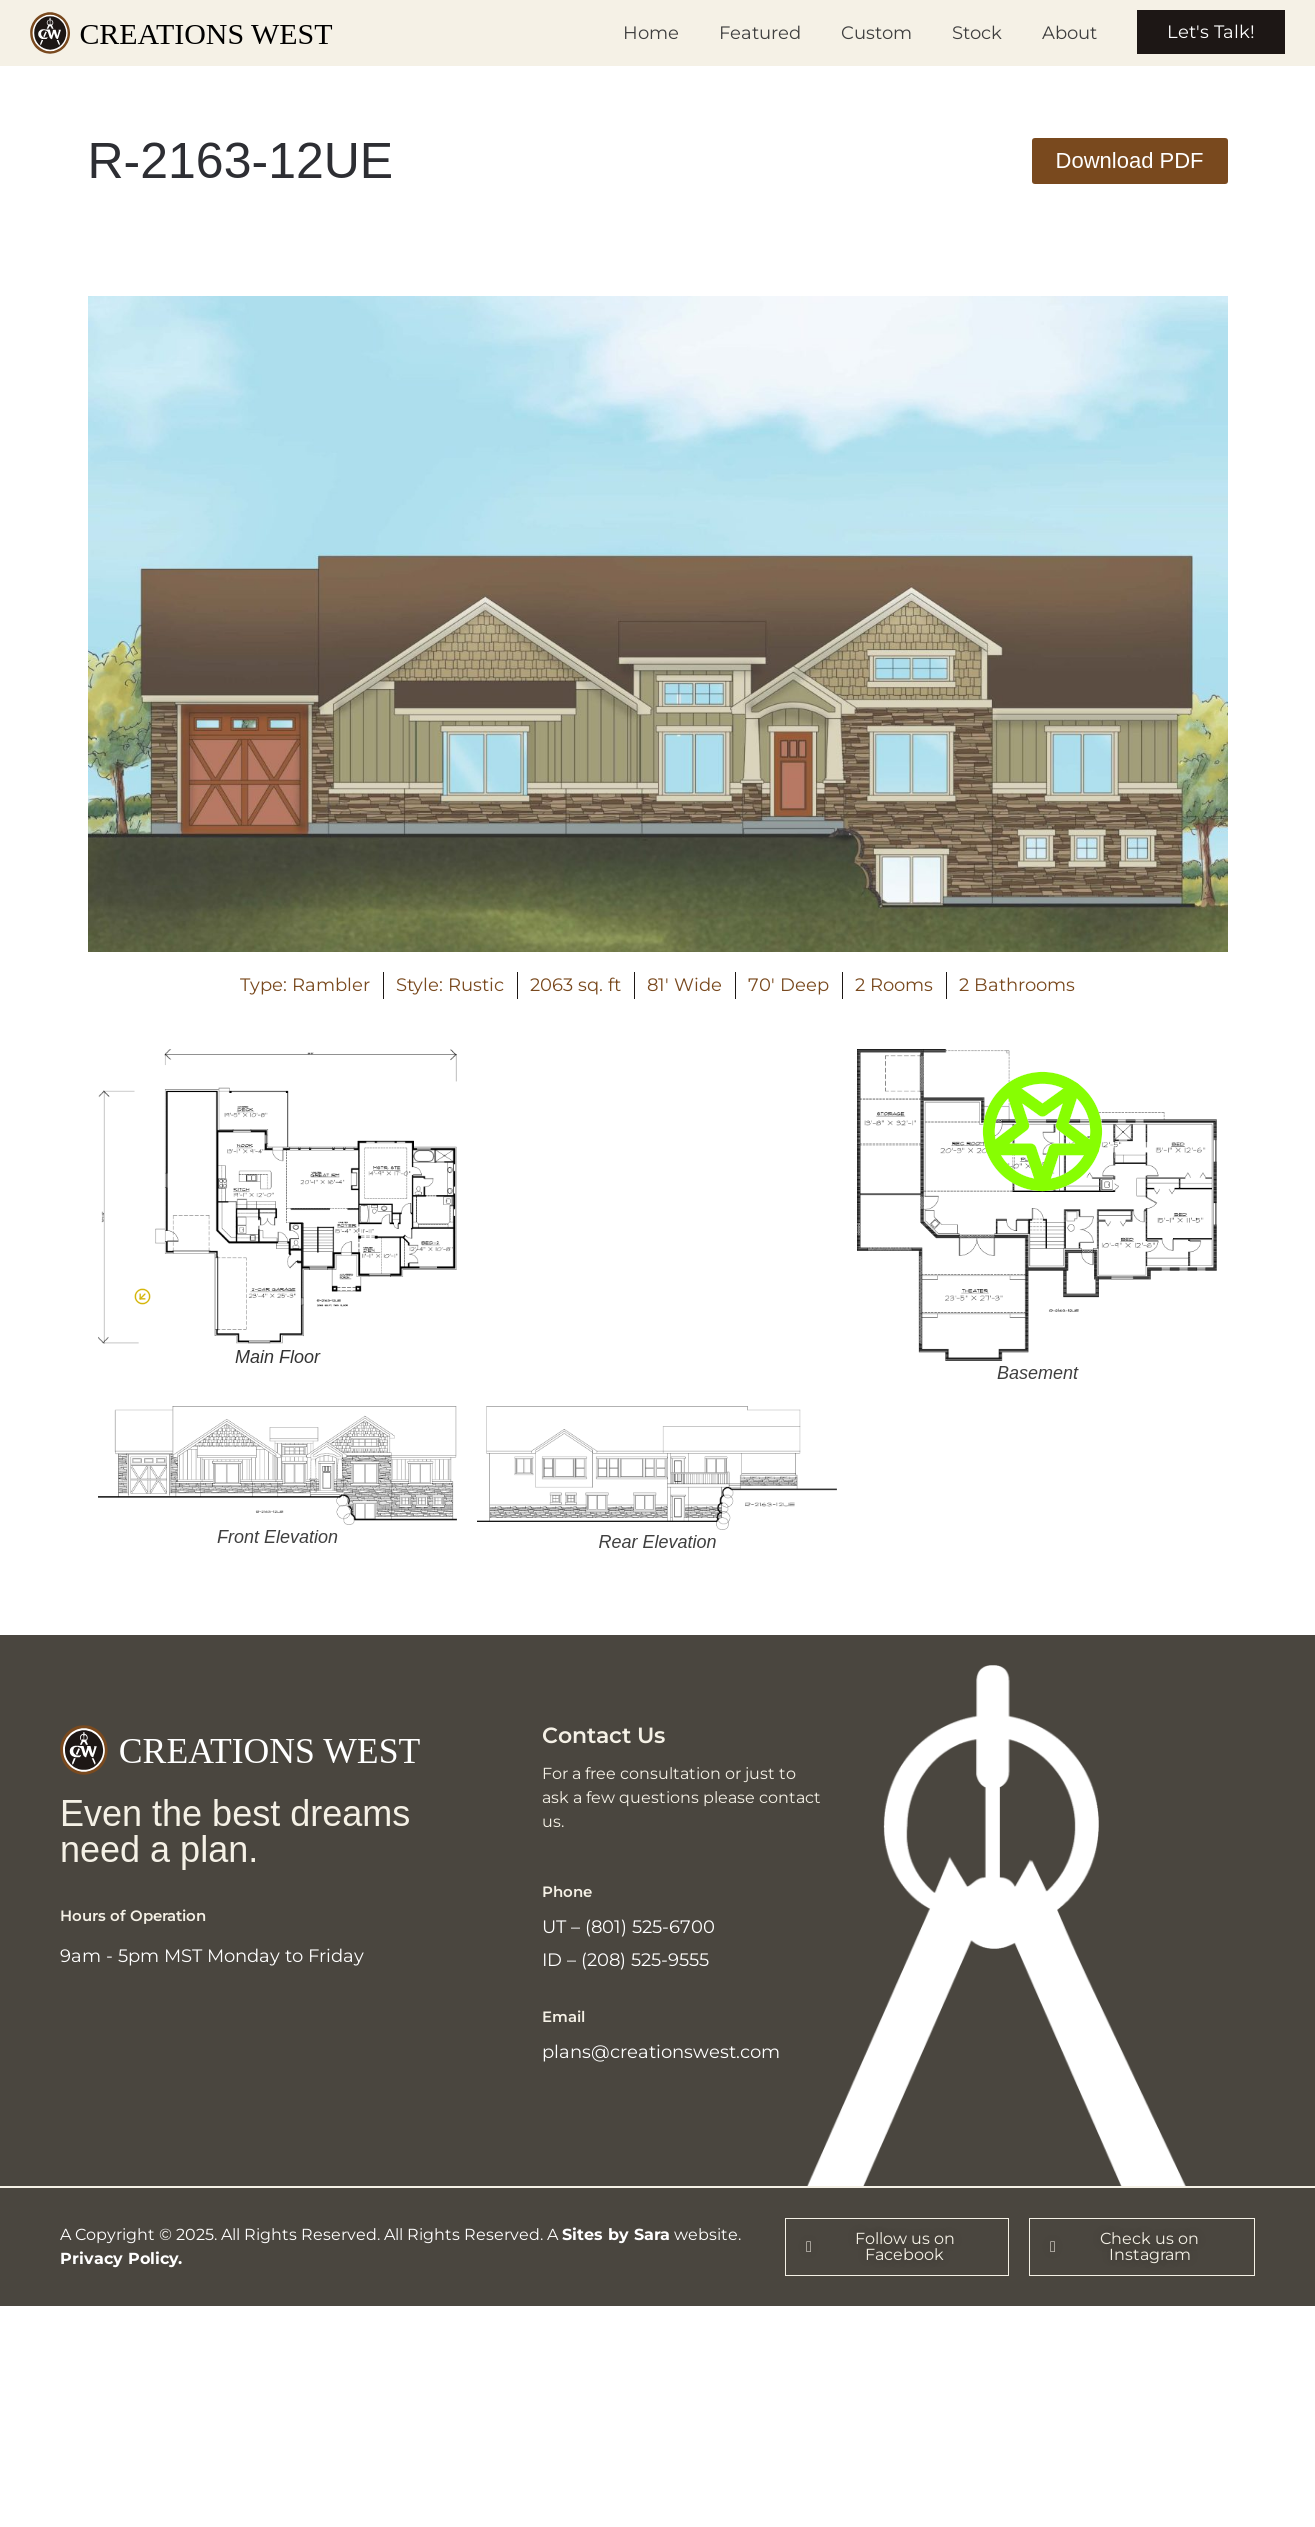  What do you see at coordinates (142, 1296) in the screenshot?
I see `navigate to previous content or go back` at bounding box center [142, 1296].